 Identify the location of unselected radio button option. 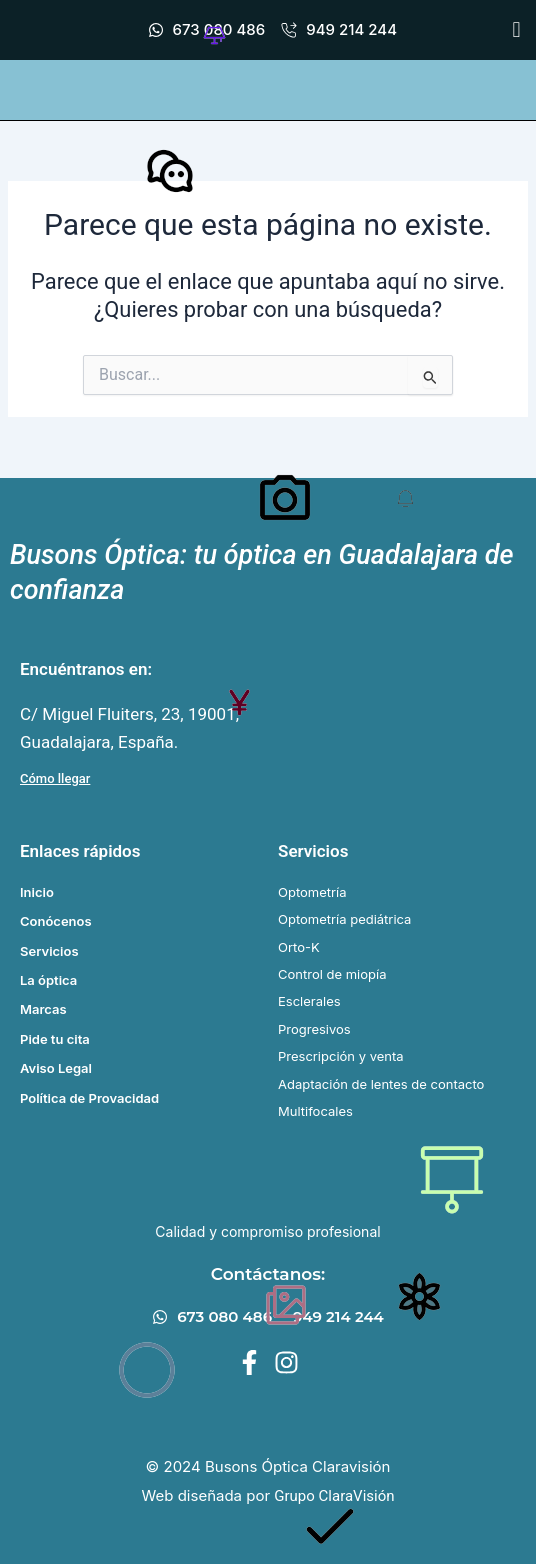
(147, 1370).